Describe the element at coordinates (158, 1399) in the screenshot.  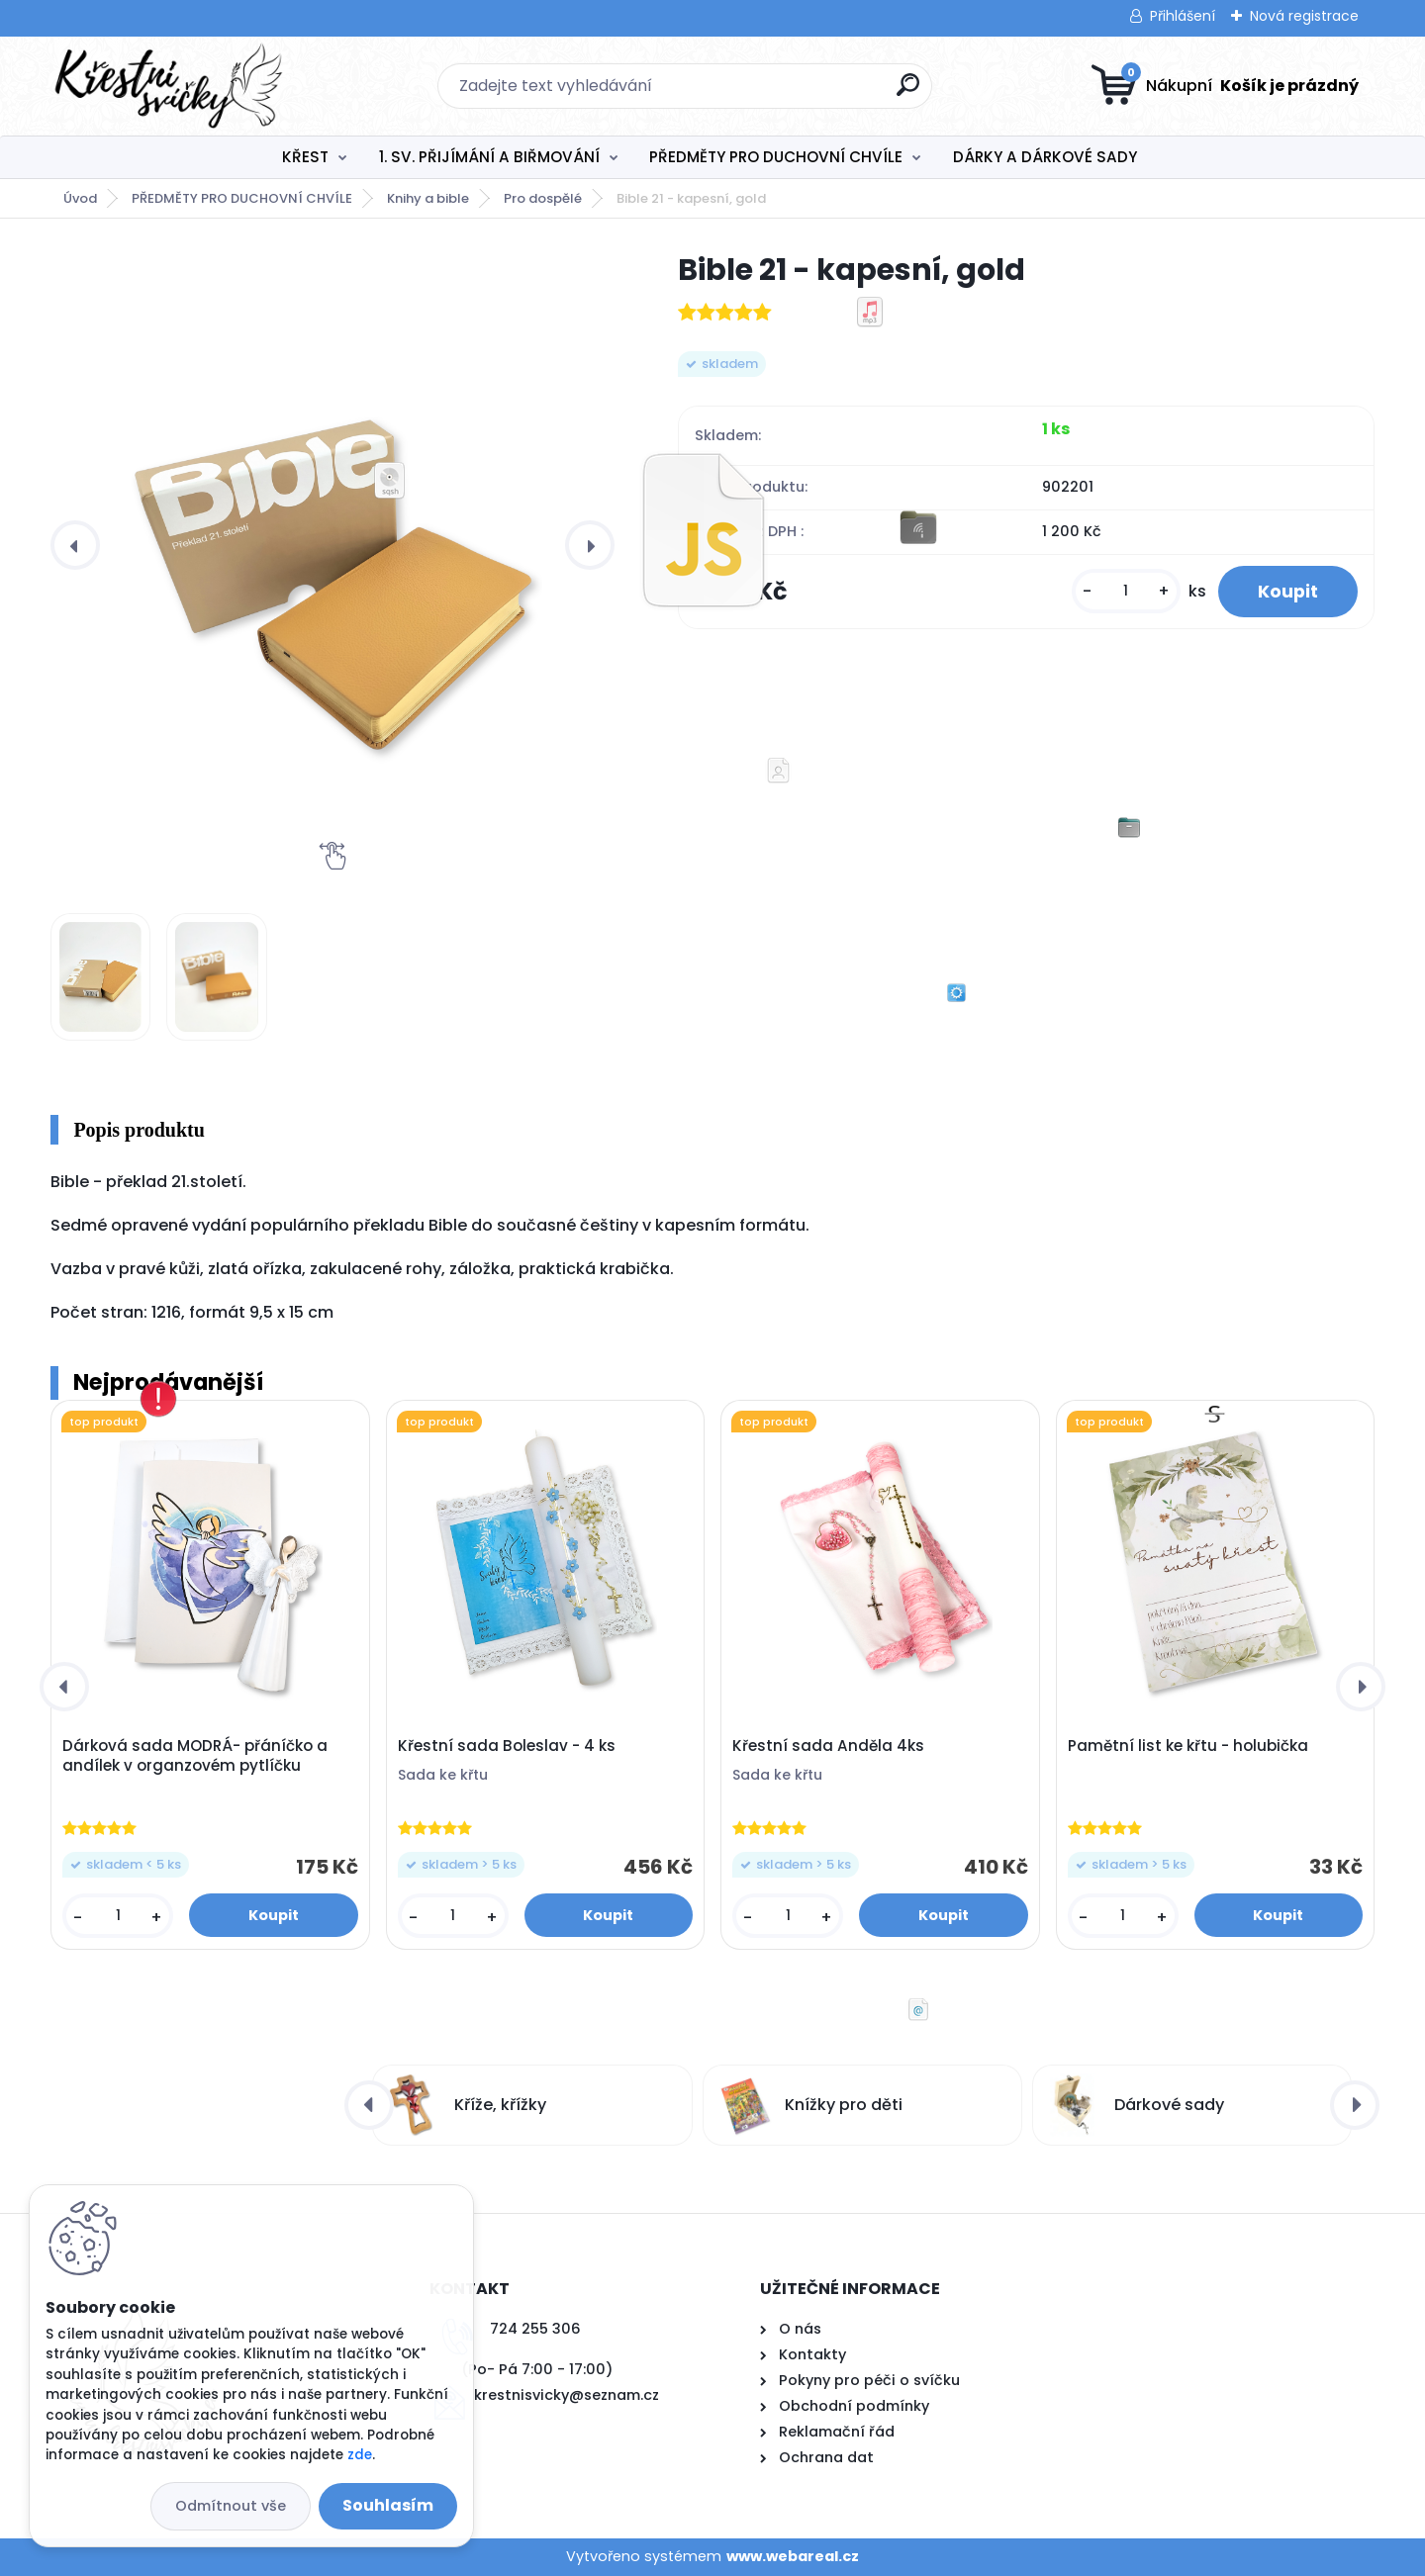
I see `indicates an application error or crash` at that location.